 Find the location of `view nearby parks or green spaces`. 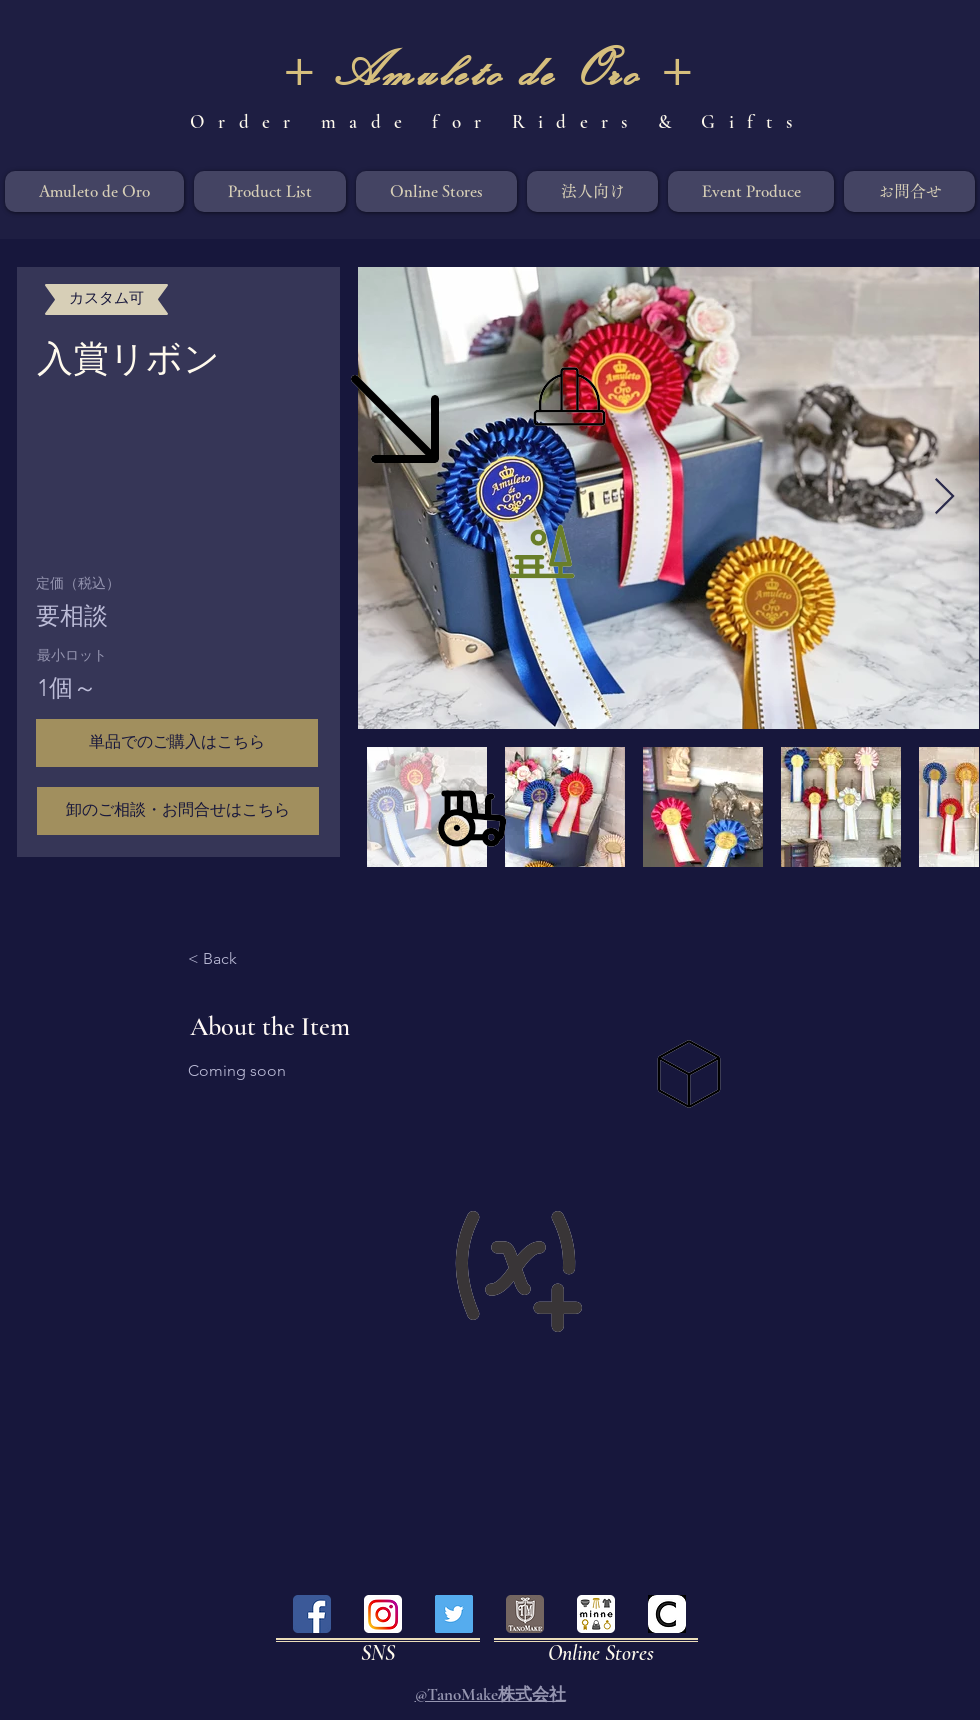

view nearby parks or green spaces is located at coordinates (542, 555).